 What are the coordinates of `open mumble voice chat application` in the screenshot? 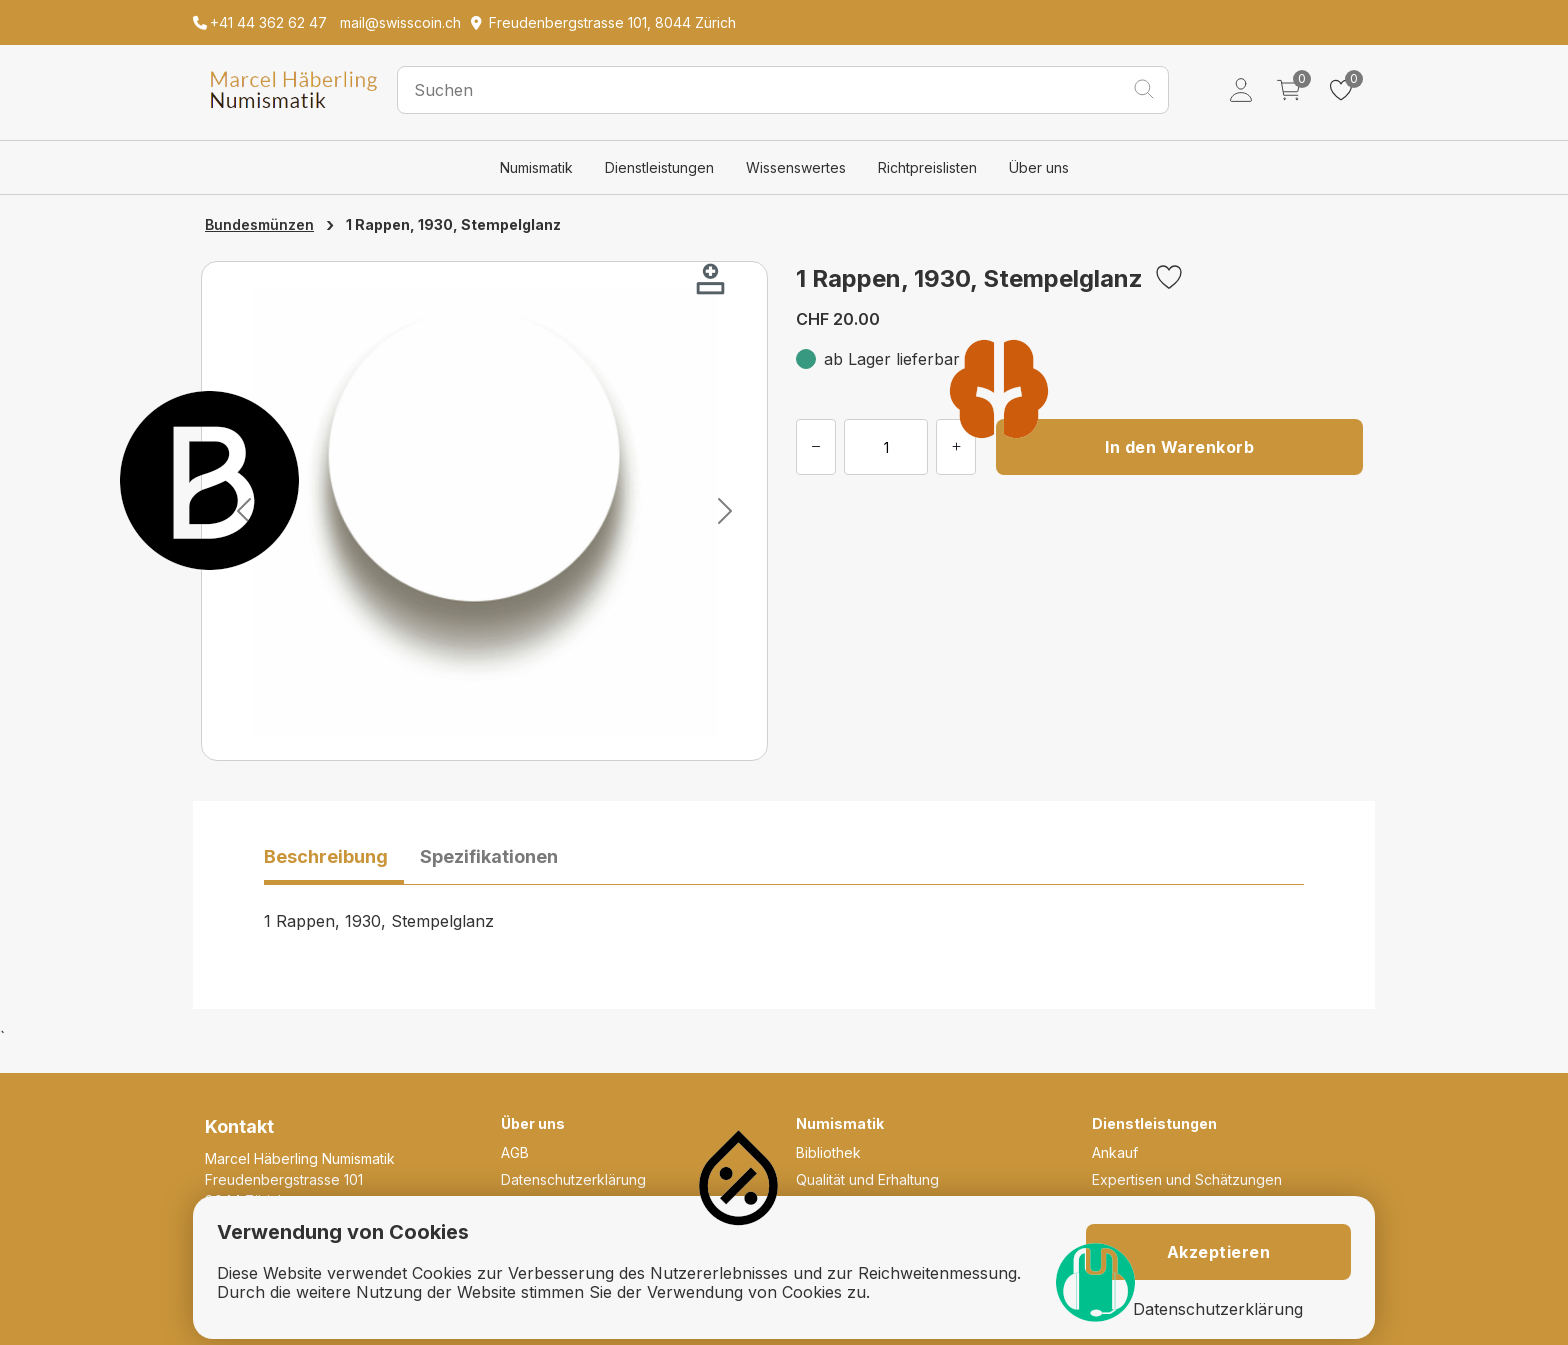 It's located at (1095, 1282).